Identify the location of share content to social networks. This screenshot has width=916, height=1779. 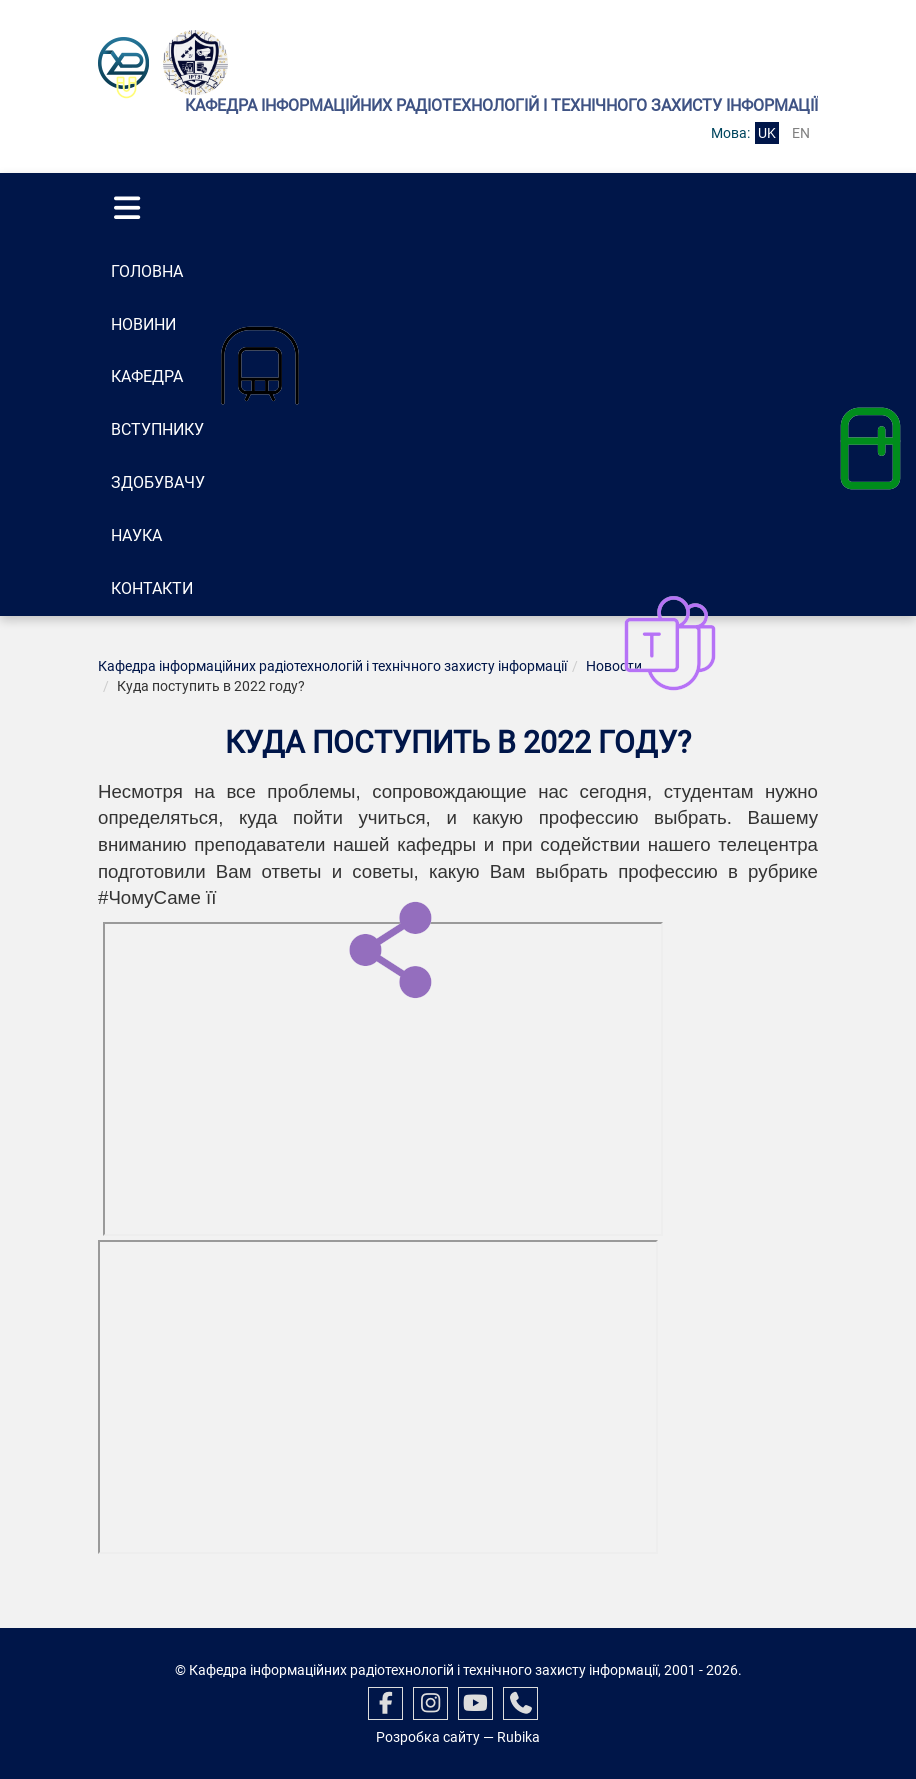
(394, 950).